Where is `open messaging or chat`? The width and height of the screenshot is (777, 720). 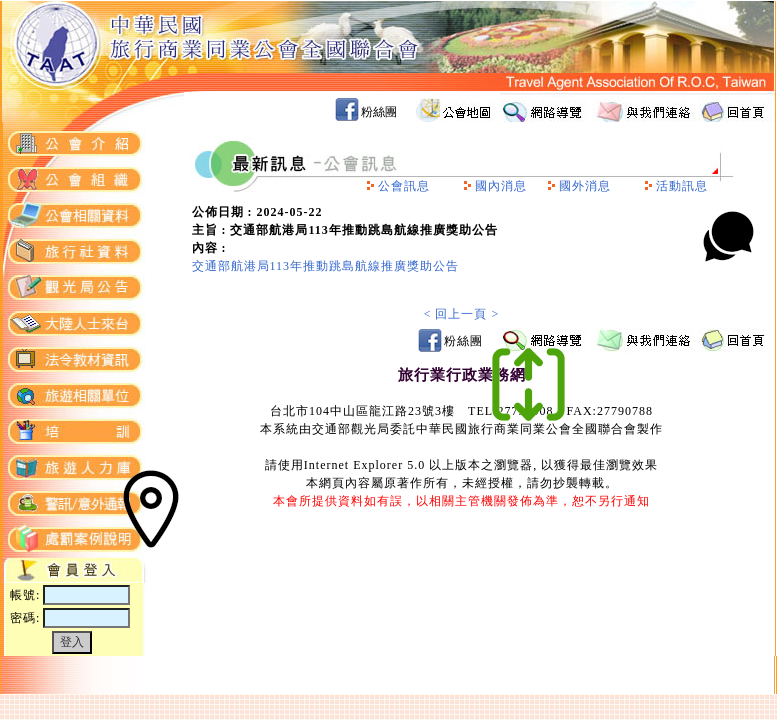
open messaging or chat is located at coordinates (728, 236).